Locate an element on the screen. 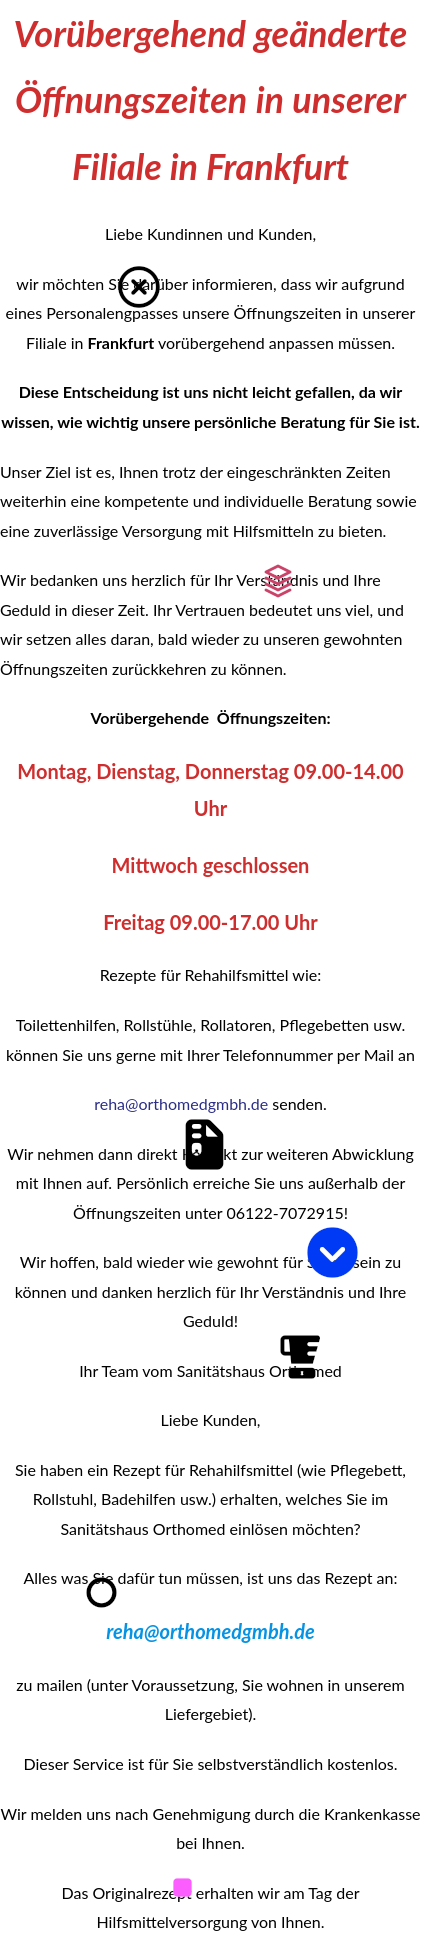 This screenshot has width=421, height=1957. access blender 3D software is located at coordinates (302, 1357).